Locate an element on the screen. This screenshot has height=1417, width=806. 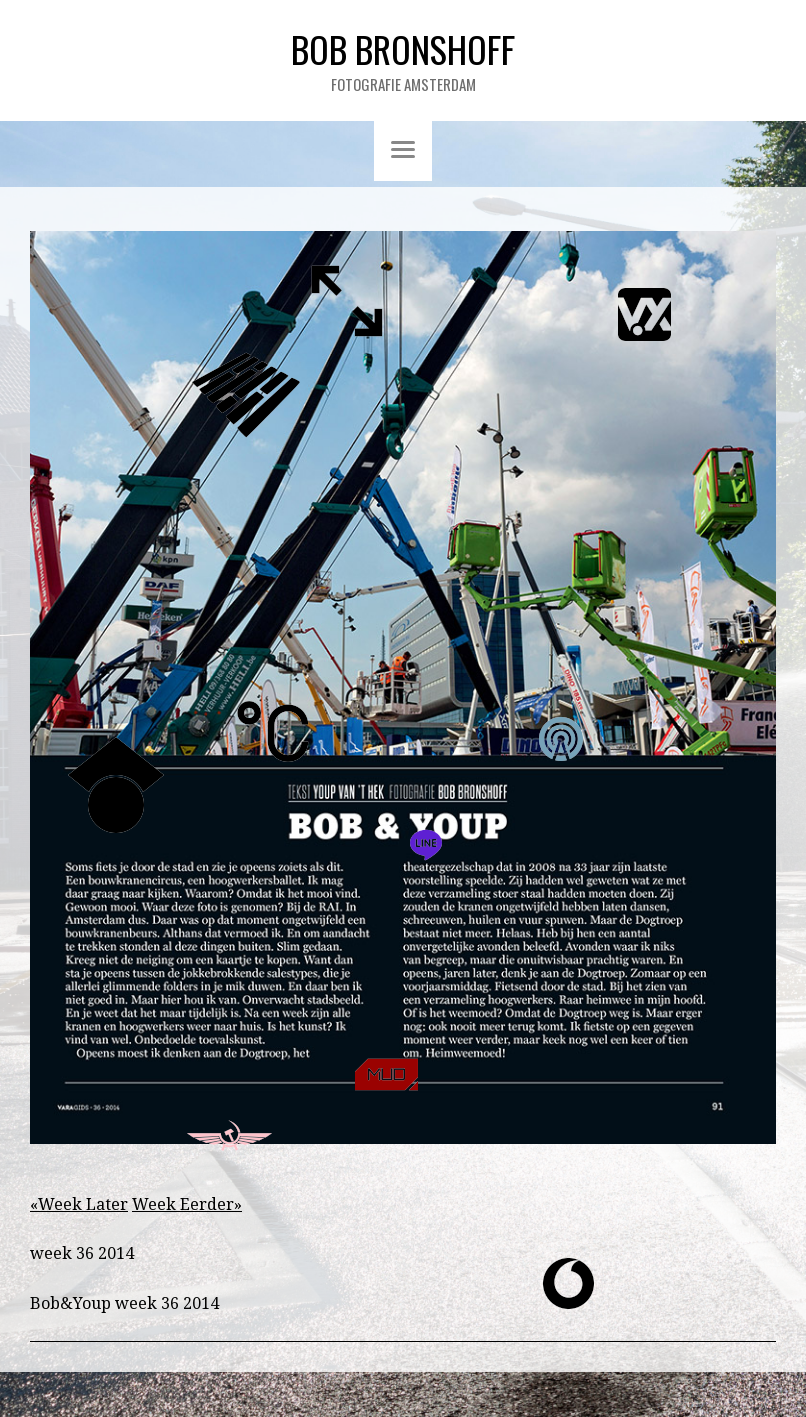
indicates temperature displayed in celsius is located at coordinates (274, 731).